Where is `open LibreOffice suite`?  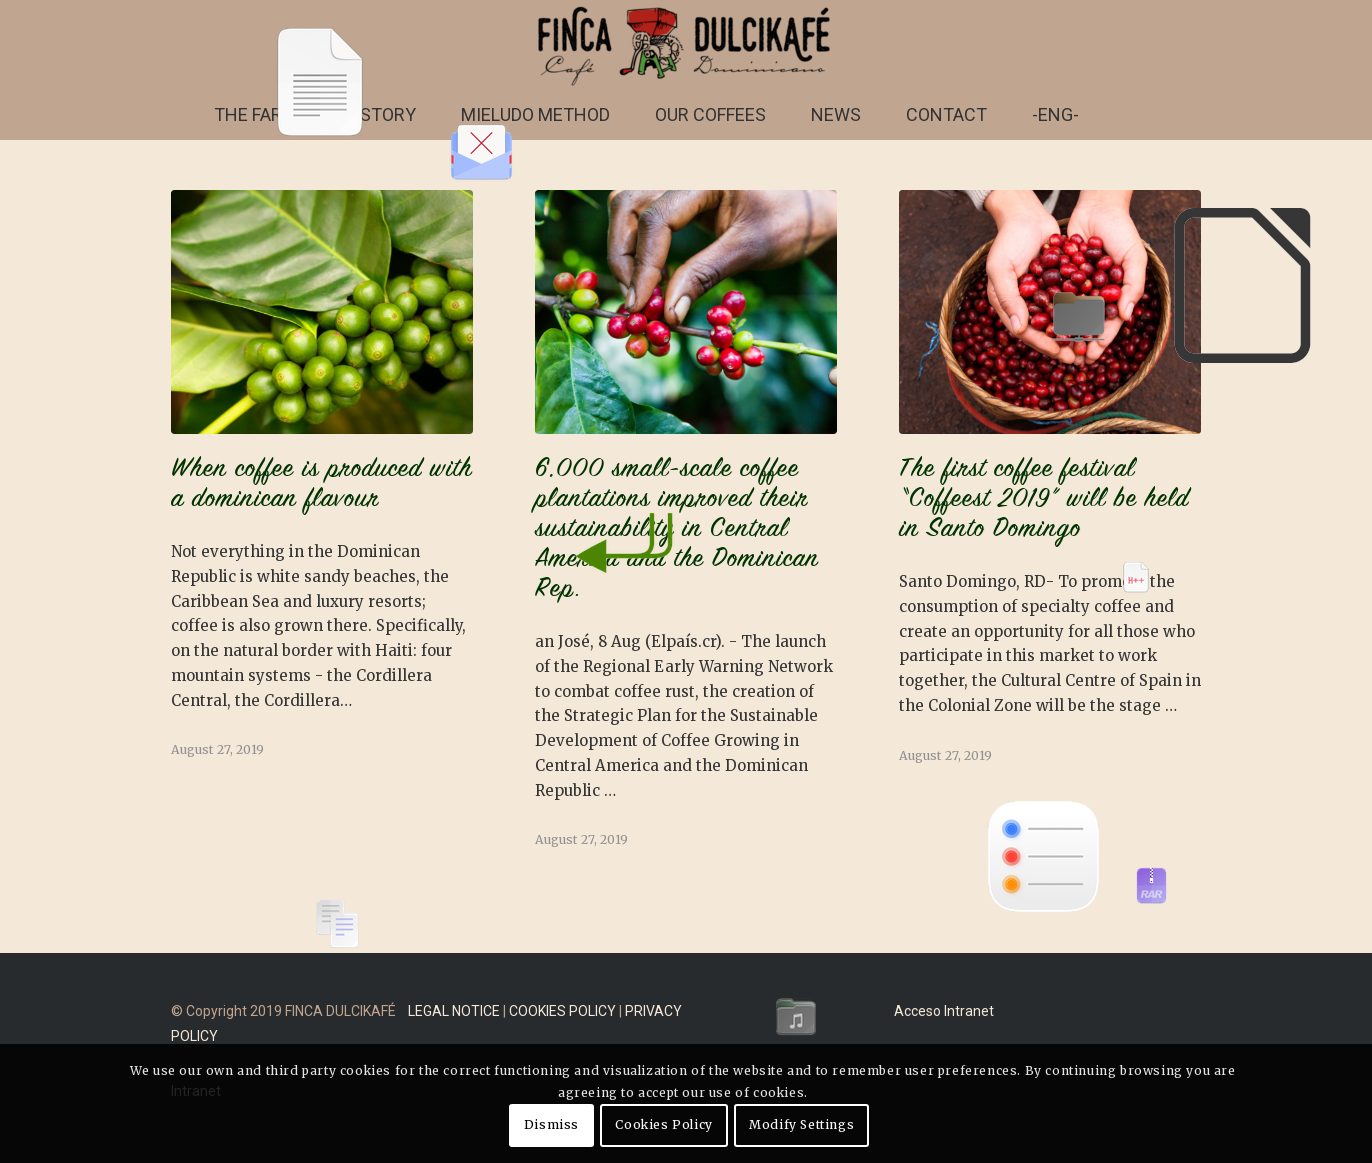
open LibreOffice suite is located at coordinates (1242, 285).